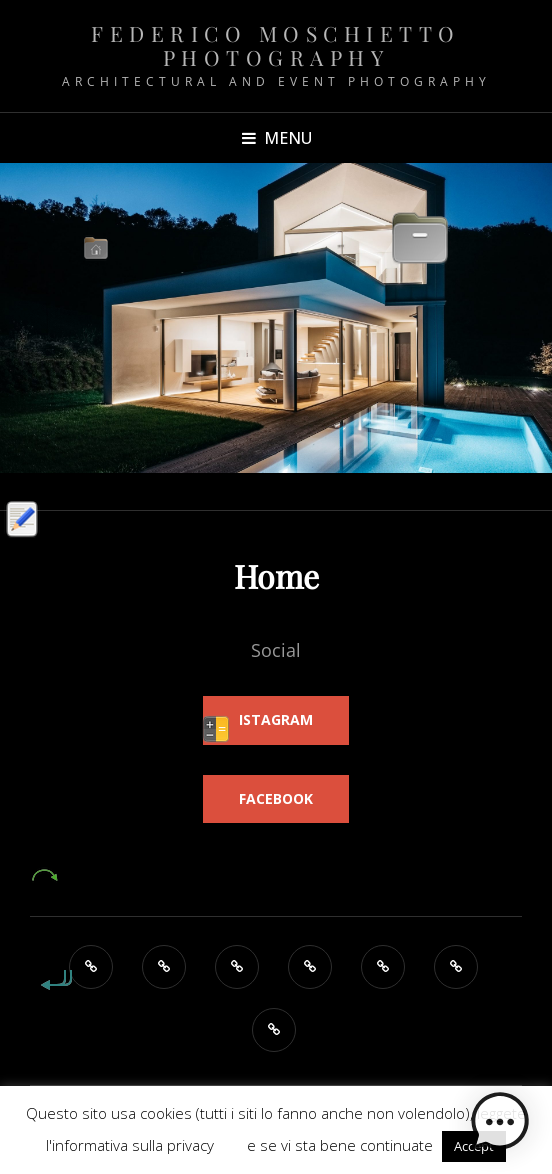  What do you see at coordinates (56, 978) in the screenshot?
I see `reply to all recipients of an email` at bounding box center [56, 978].